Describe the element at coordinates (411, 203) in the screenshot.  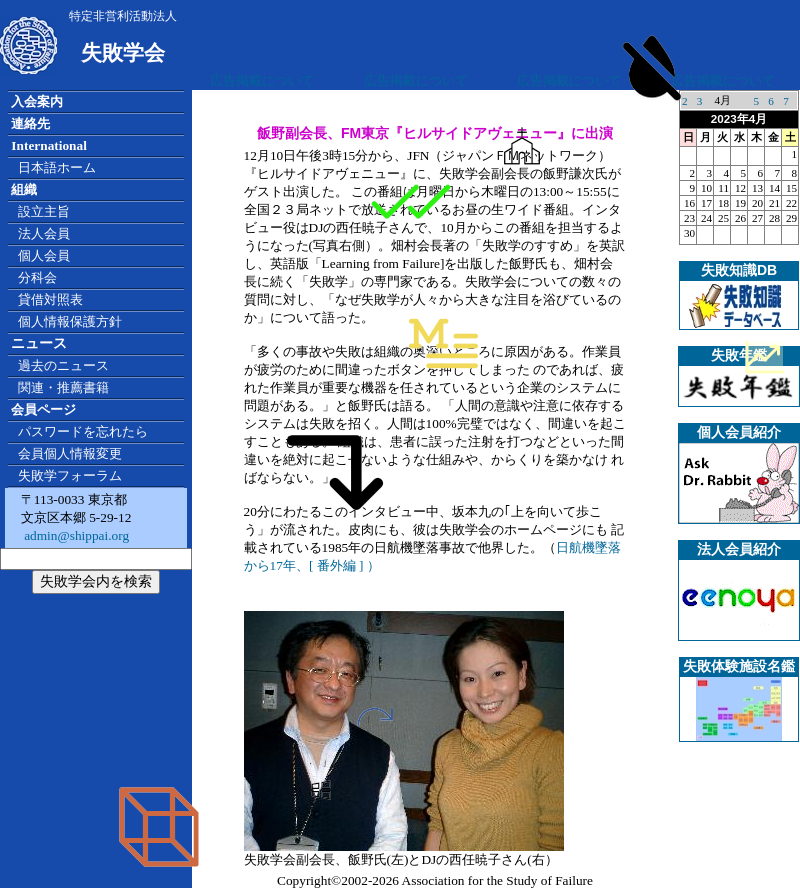
I see `indicates multiple items completed or verified` at that location.